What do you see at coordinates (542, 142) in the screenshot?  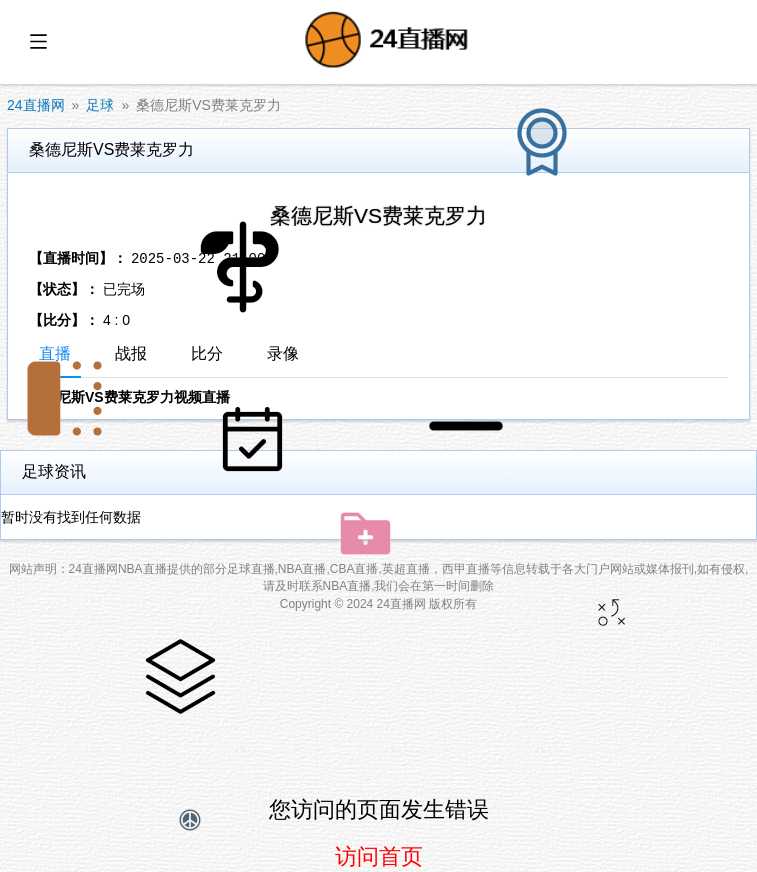 I see `view achievements or awards` at bounding box center [542, 142].